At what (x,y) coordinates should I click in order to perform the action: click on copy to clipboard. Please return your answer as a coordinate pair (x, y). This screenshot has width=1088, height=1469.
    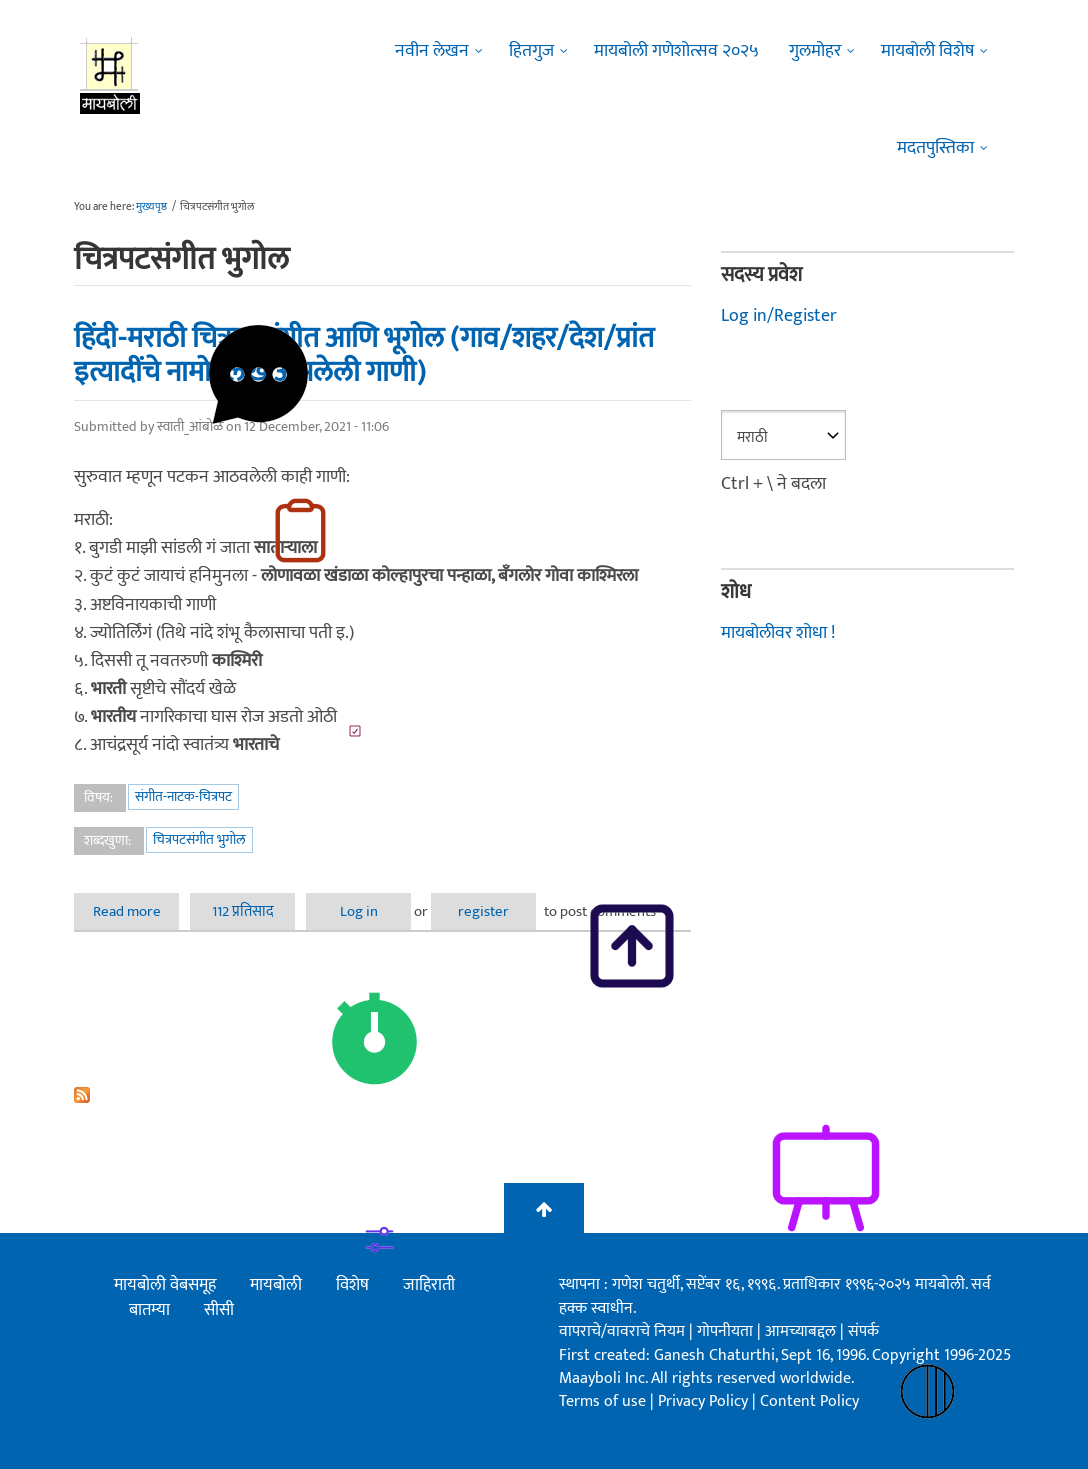
    Looking at the image, I should click on (300, 530).